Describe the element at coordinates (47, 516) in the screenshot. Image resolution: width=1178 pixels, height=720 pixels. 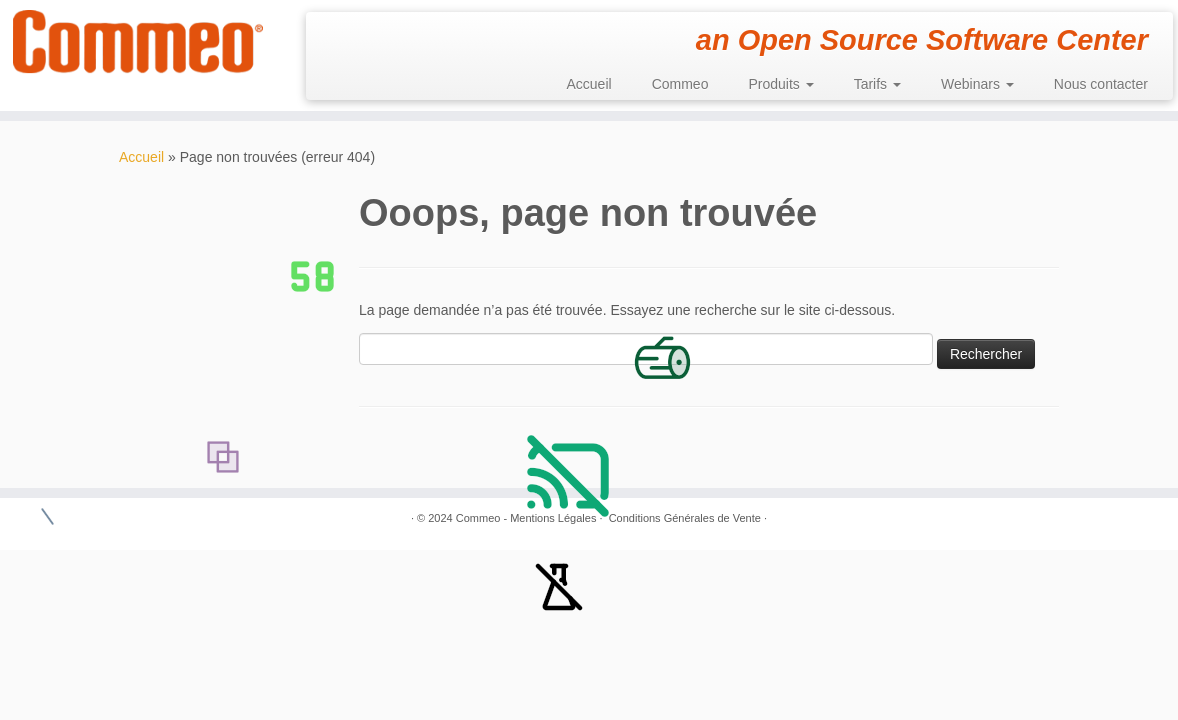
I see `indicates a disabled or unavailable feature` at that location.